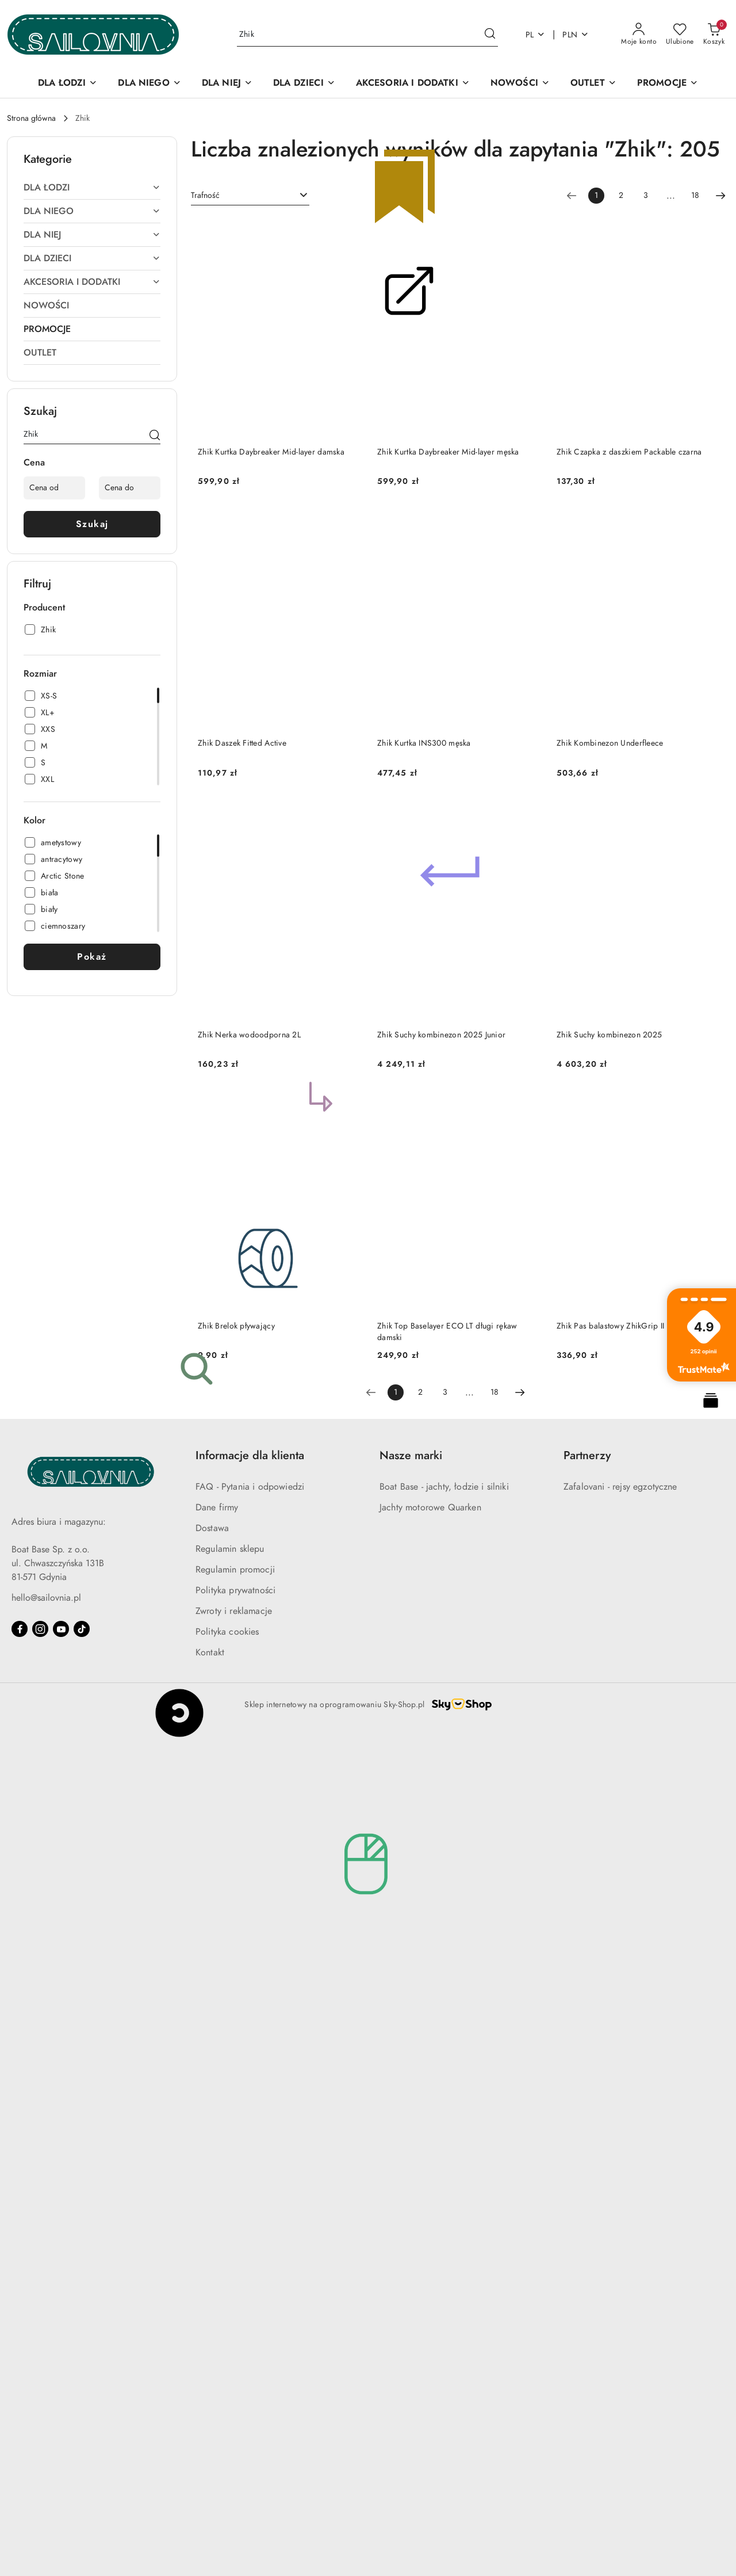  What do you see at coordinates (409, 291) in the screenshot?
I see `open link in a new tab or window` at bounding box center [409, 291].